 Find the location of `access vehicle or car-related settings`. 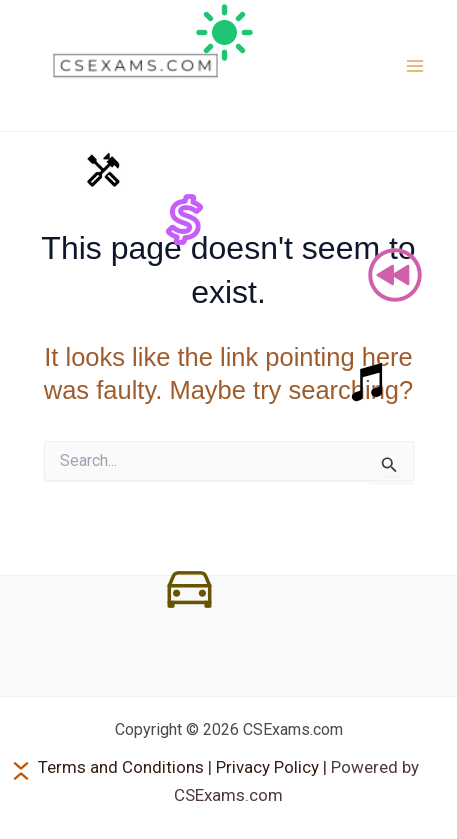

access vehicle or car-related settings is located at coordinates (189, 589).